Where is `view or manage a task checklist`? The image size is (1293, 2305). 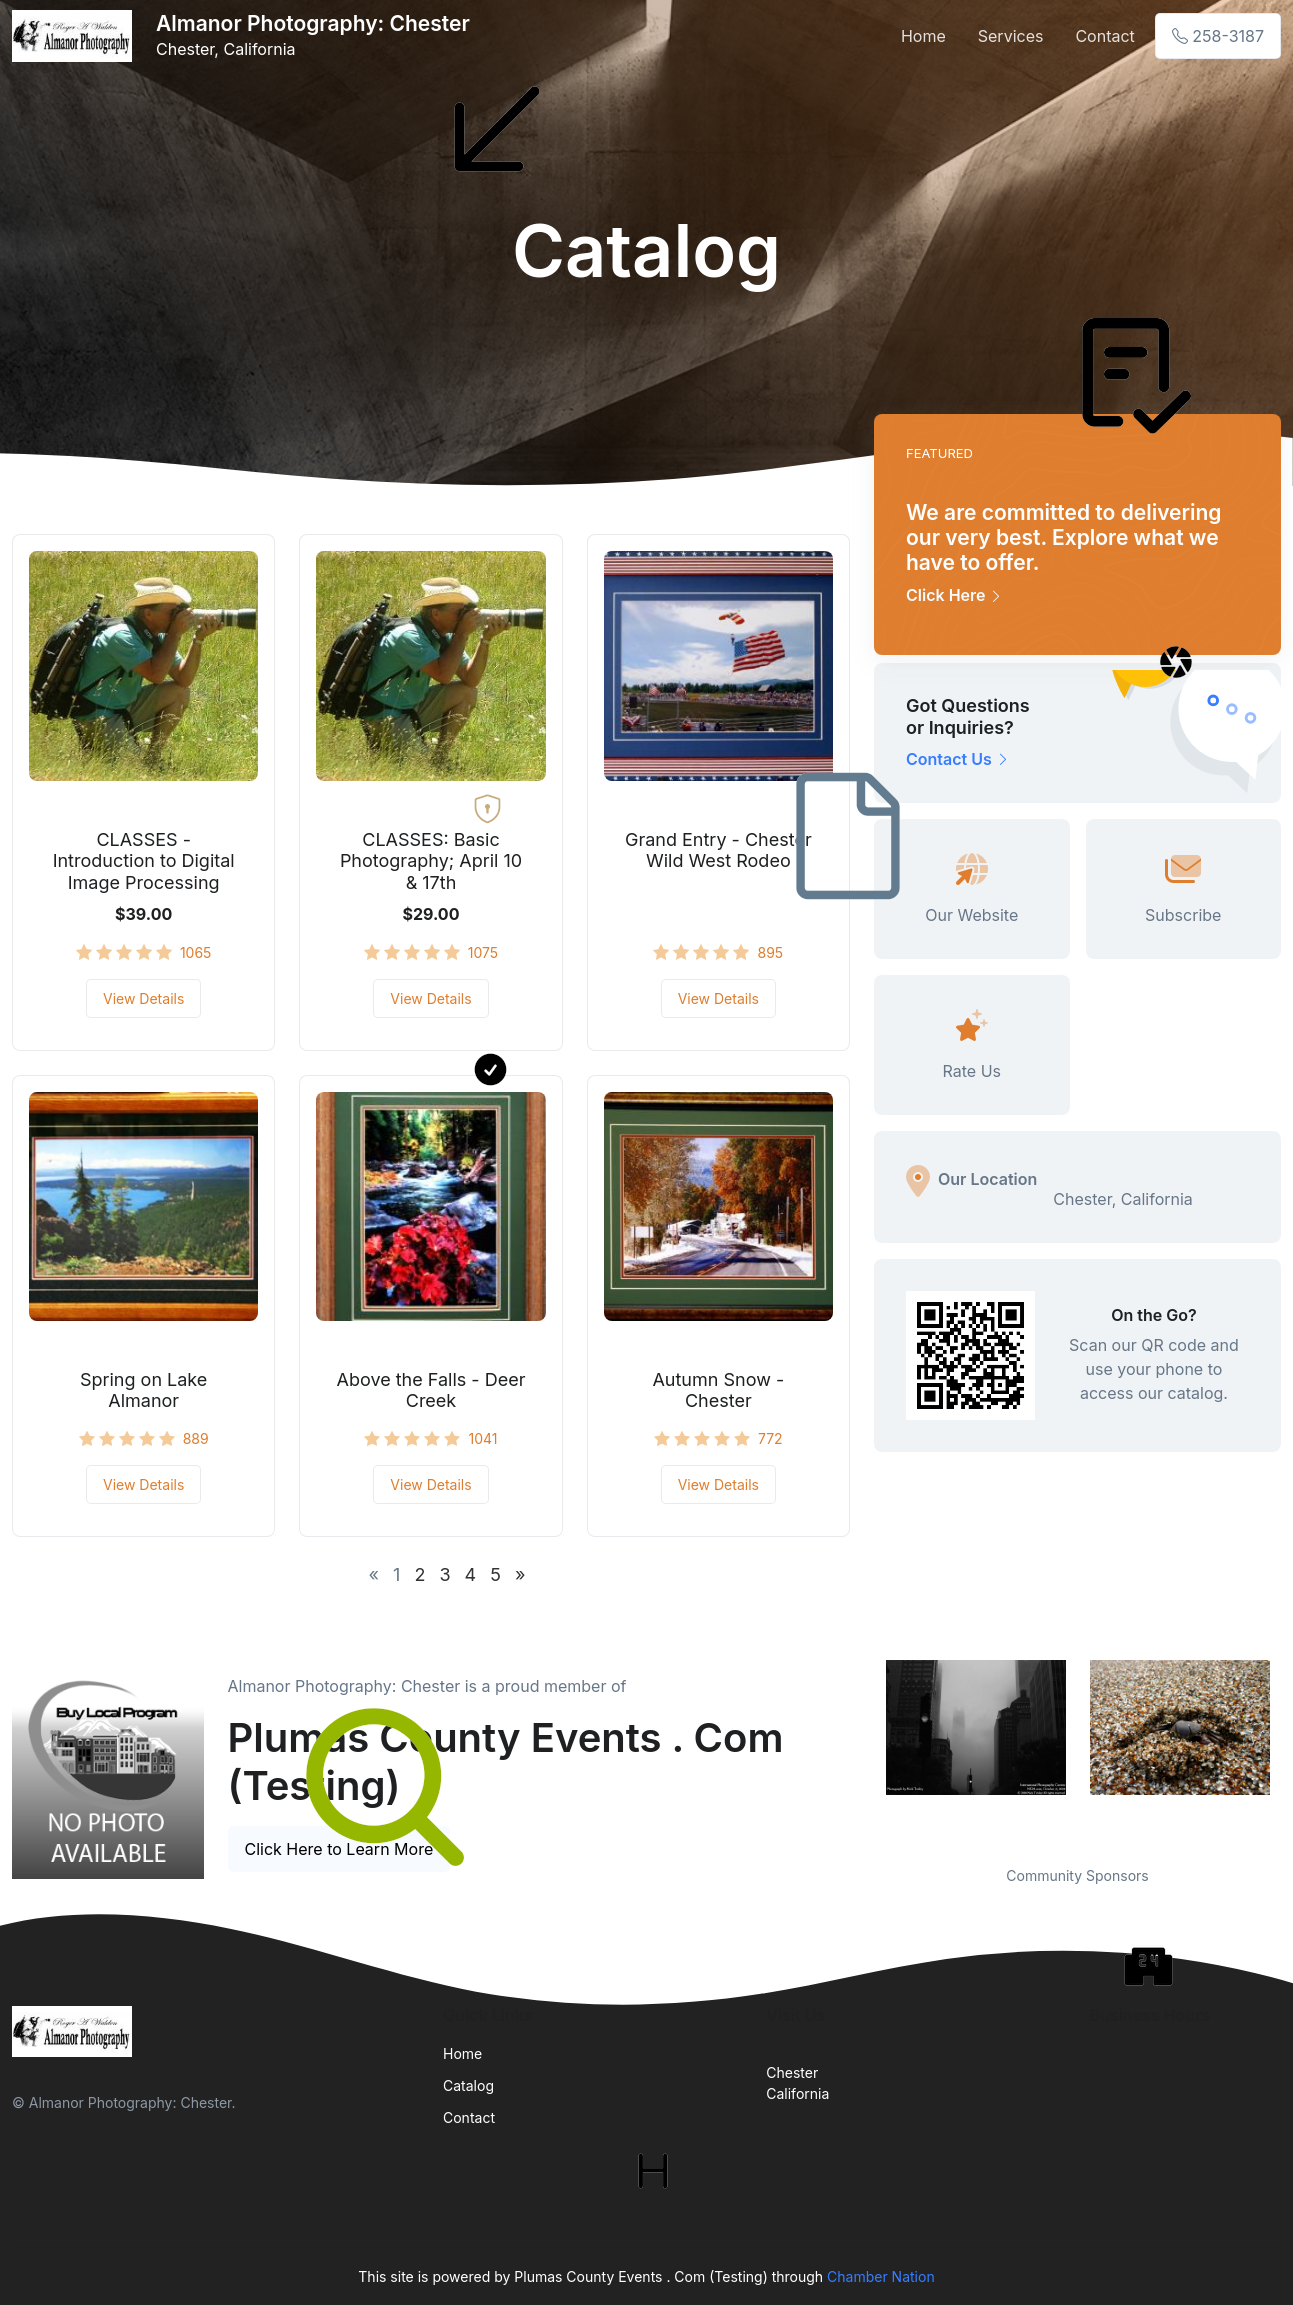
view or manage a task checklist is located at coordinates (1133, 376).